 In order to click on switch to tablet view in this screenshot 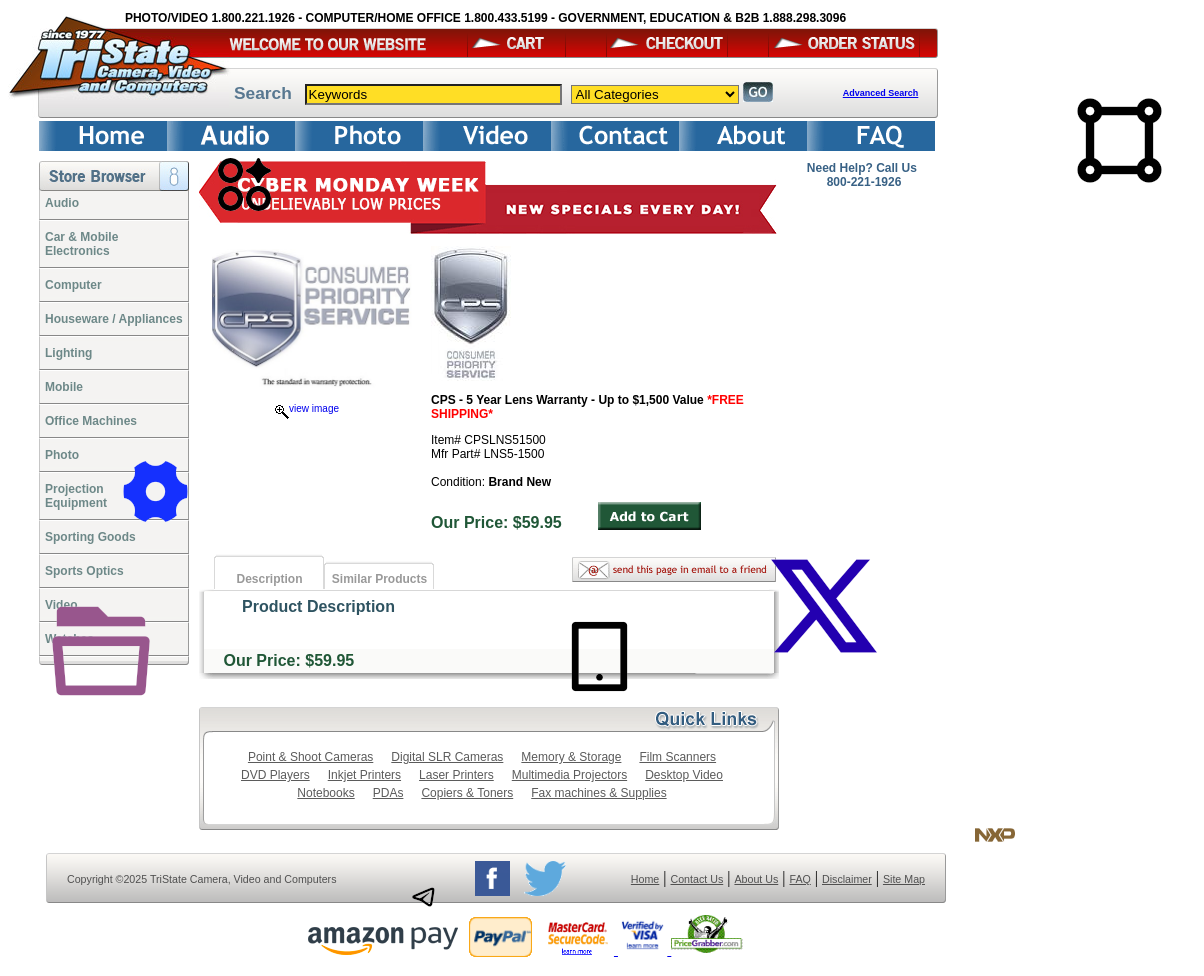, I will do `click(599, 656)`.